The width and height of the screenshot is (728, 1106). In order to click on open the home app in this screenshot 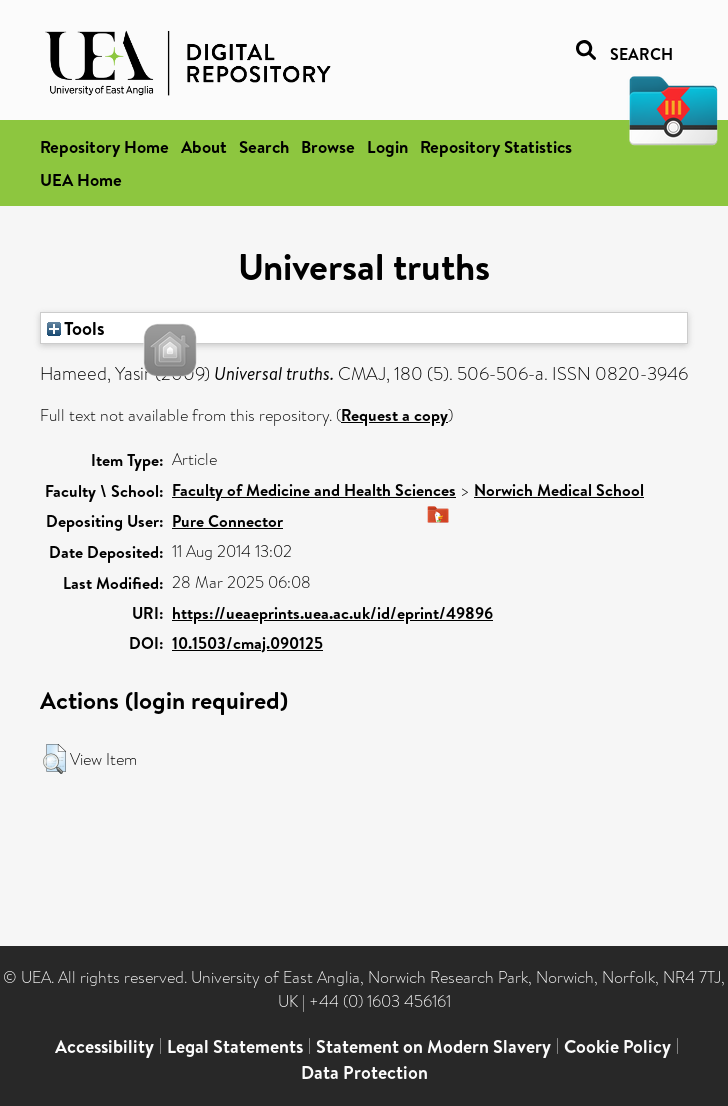, I will do `click(170, 350)`.